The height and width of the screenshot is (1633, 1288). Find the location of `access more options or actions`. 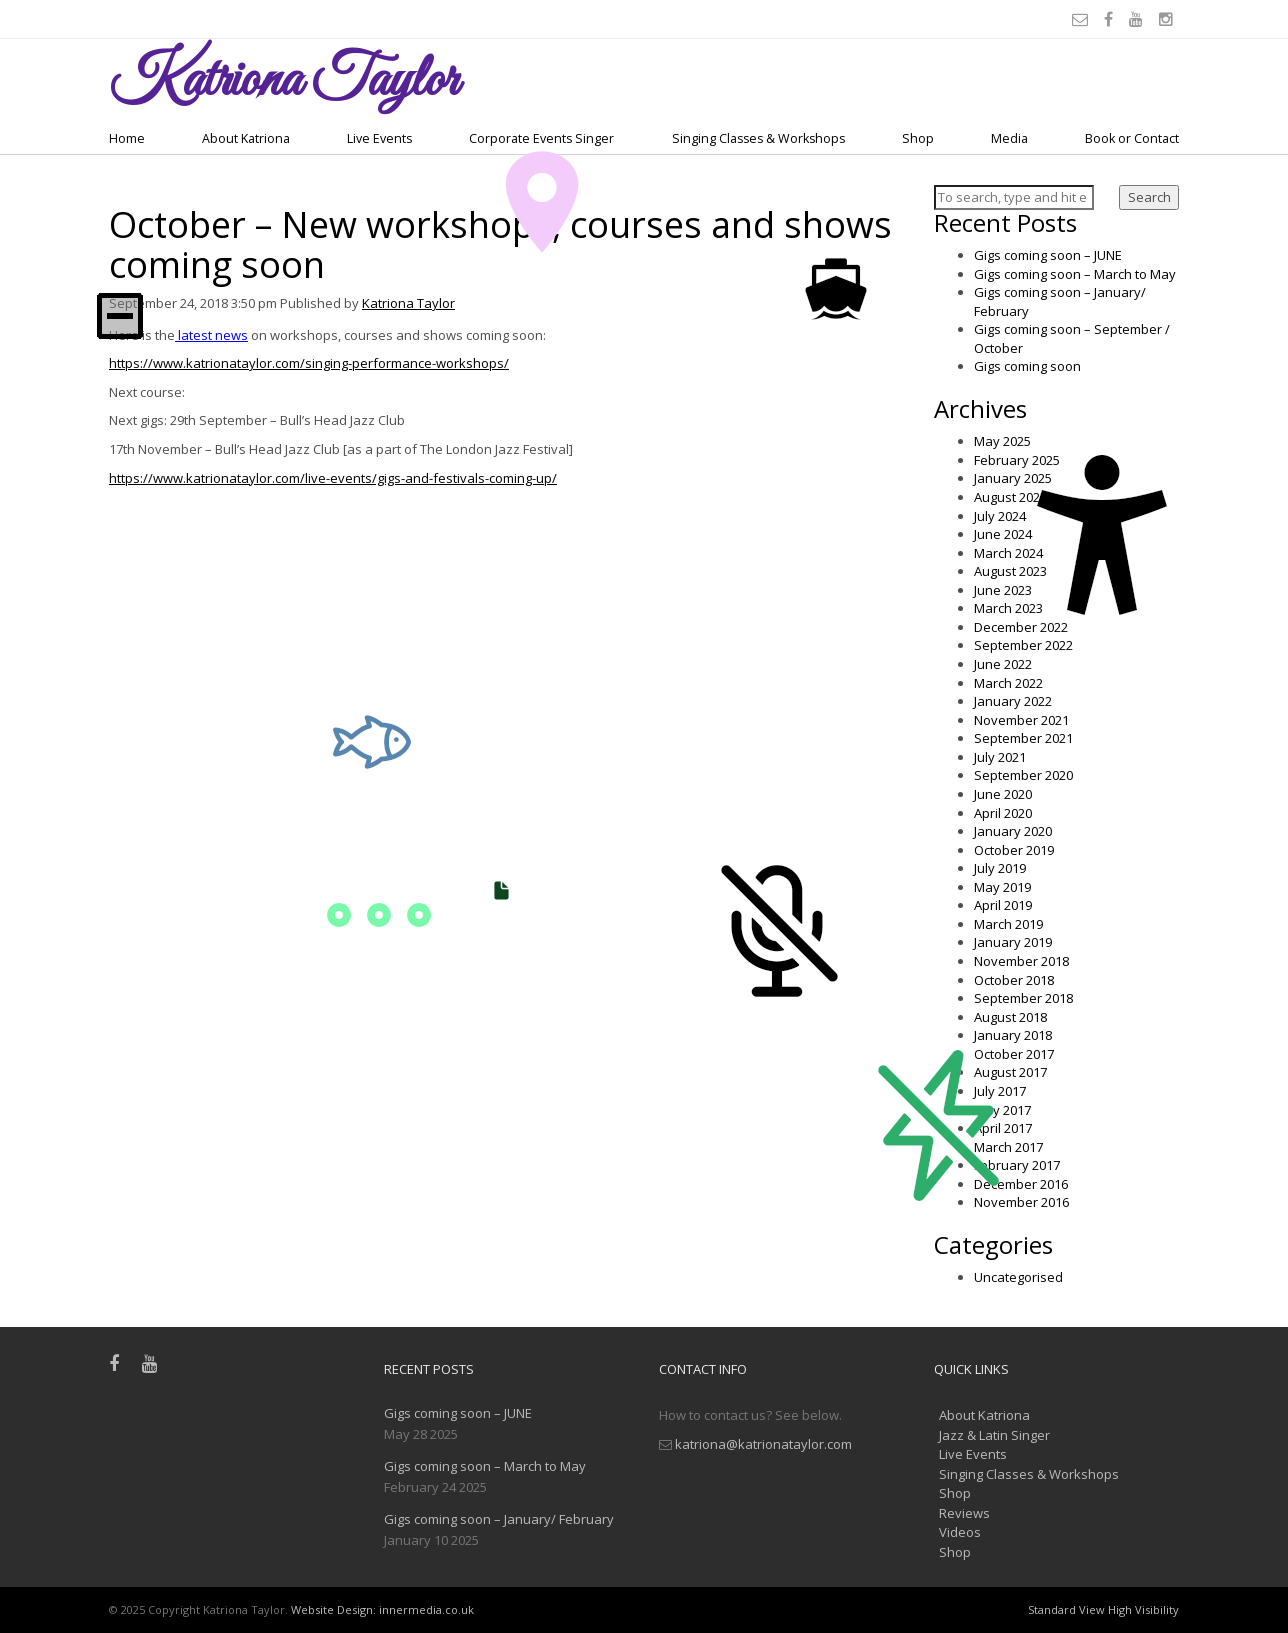

access more options or actions is located at coordinates (379, 915).